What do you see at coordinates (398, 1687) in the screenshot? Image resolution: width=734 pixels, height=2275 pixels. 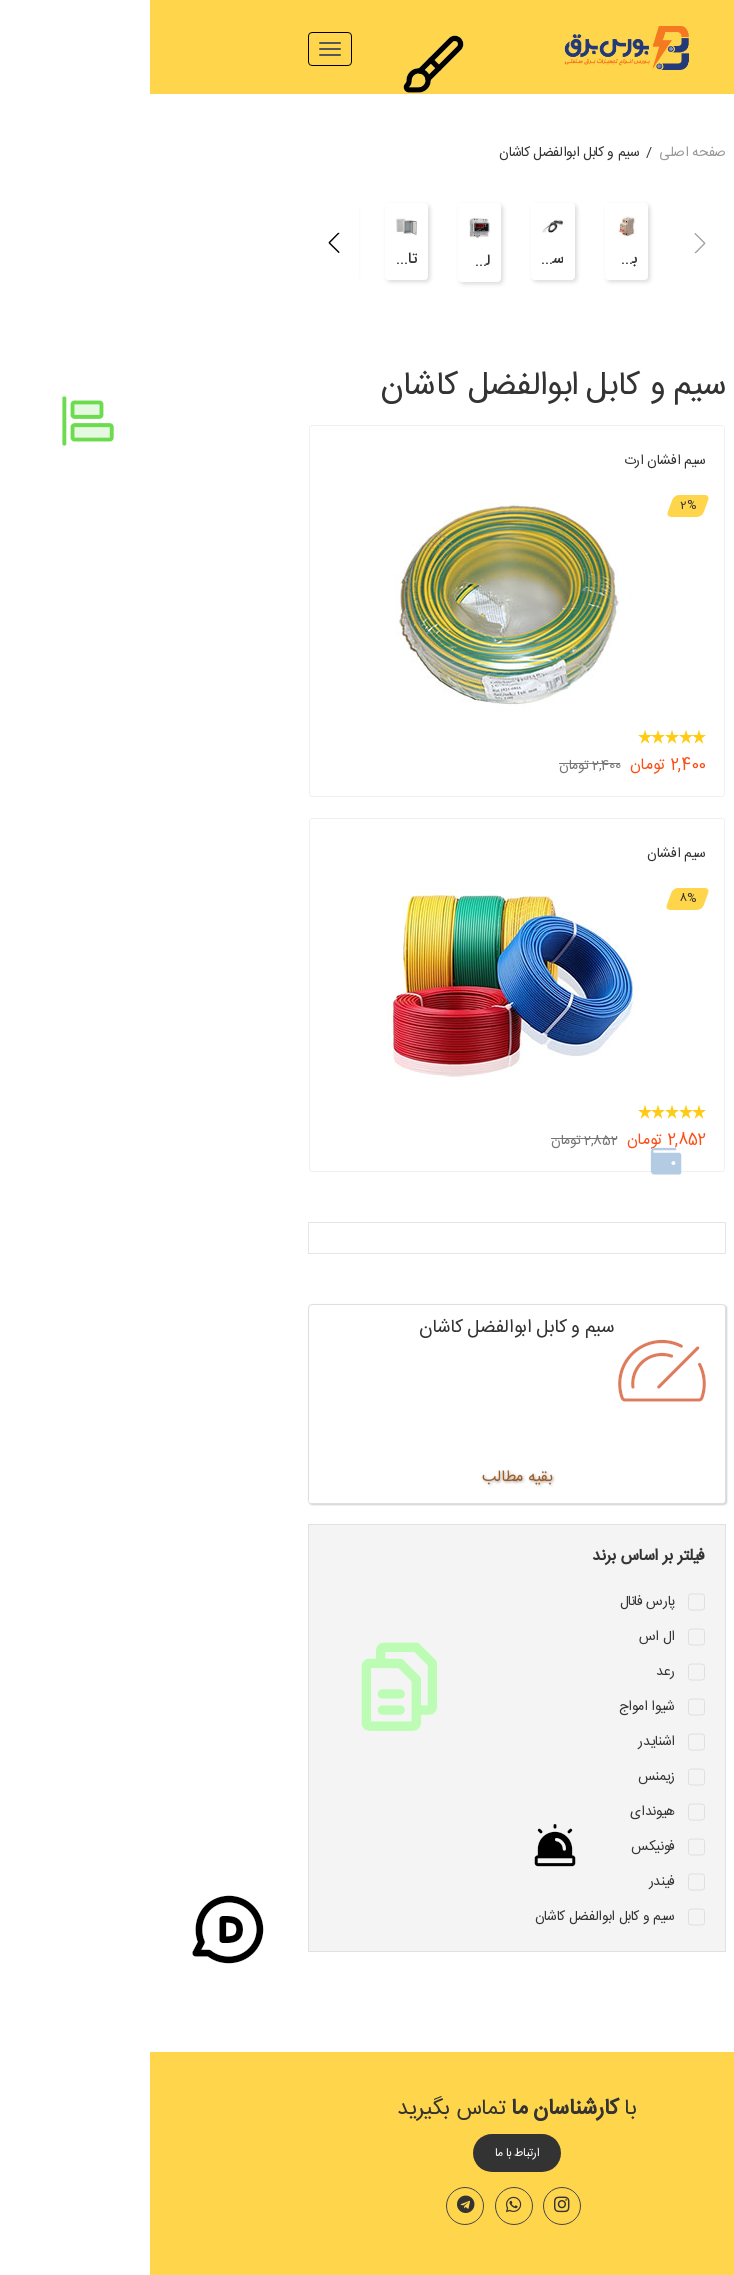 I see `view all files` at bounding box center [398, 1687].